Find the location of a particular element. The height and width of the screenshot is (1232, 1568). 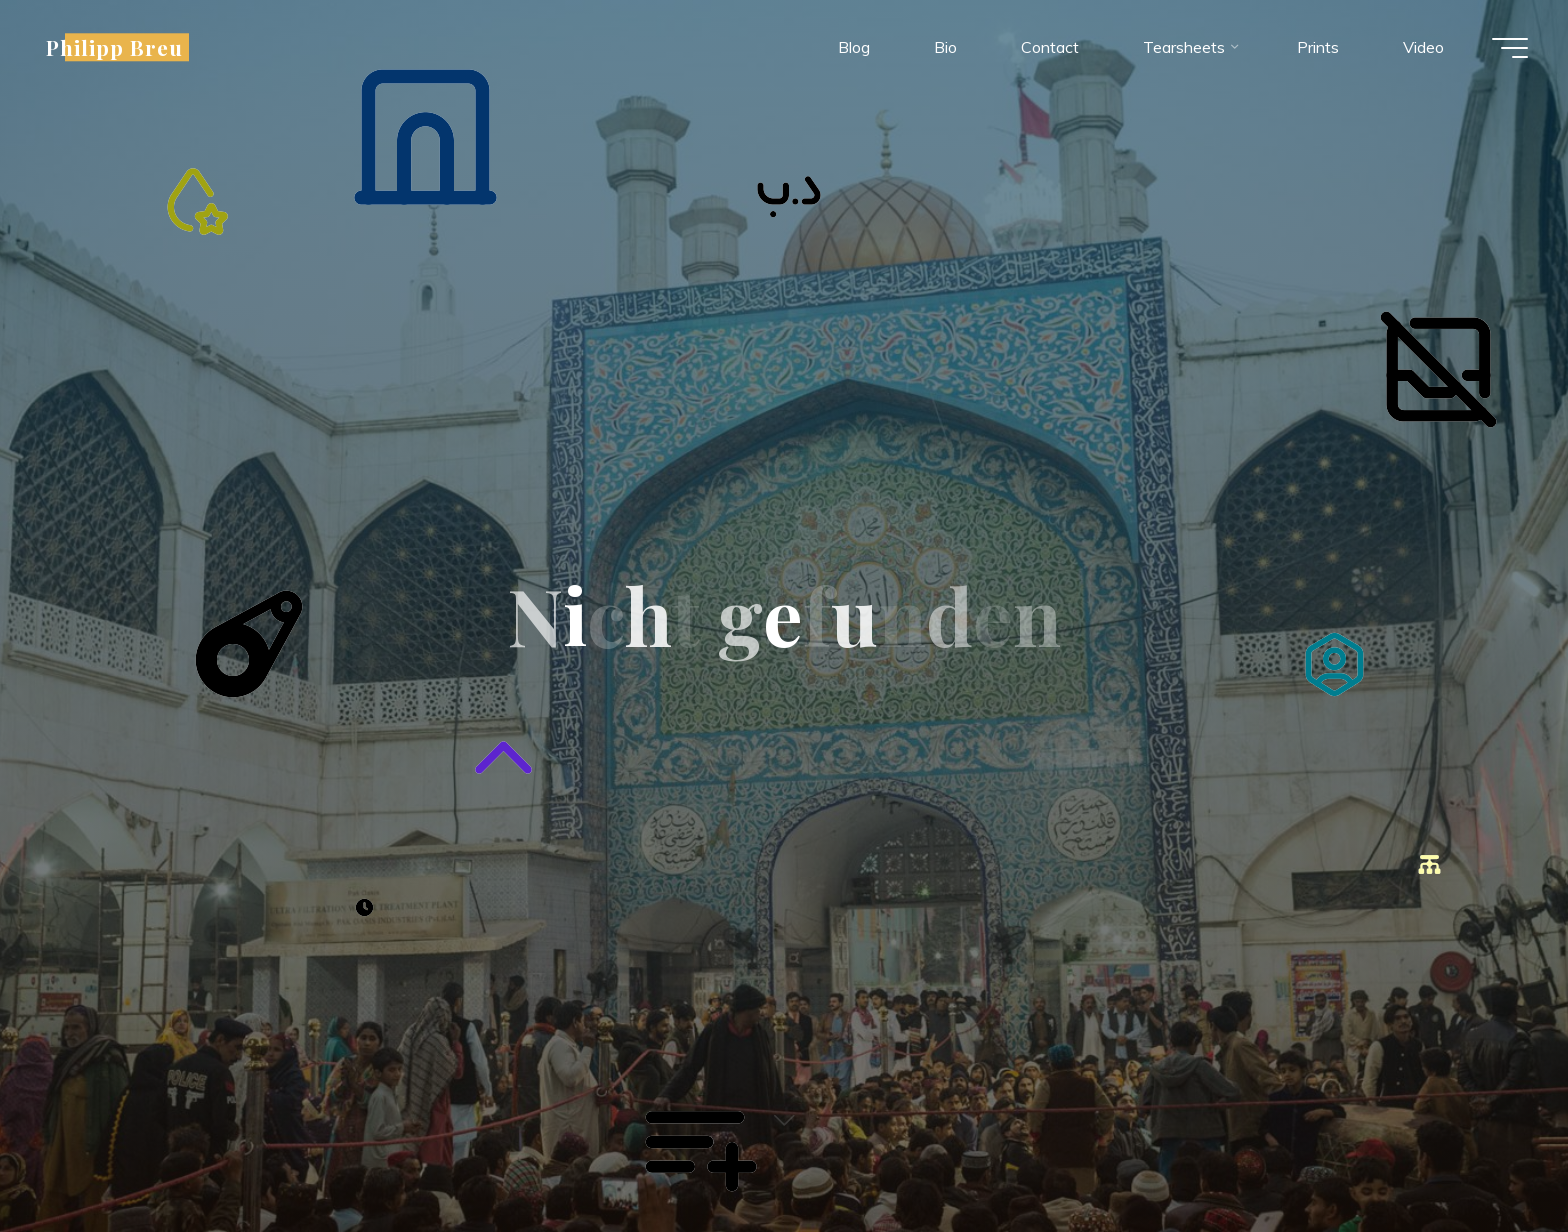

mark a water or hydration entry as favorite is located at coordinates (193, 200).